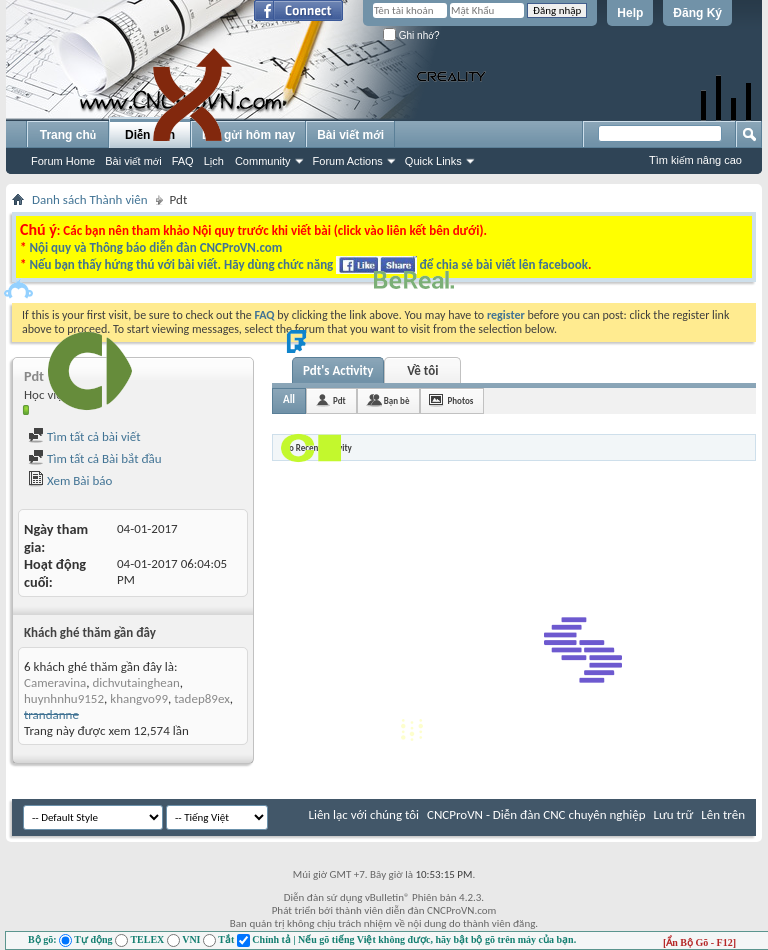 The image size is (768, 950). I want to click on open FreeCAD application, so click(296, 341).